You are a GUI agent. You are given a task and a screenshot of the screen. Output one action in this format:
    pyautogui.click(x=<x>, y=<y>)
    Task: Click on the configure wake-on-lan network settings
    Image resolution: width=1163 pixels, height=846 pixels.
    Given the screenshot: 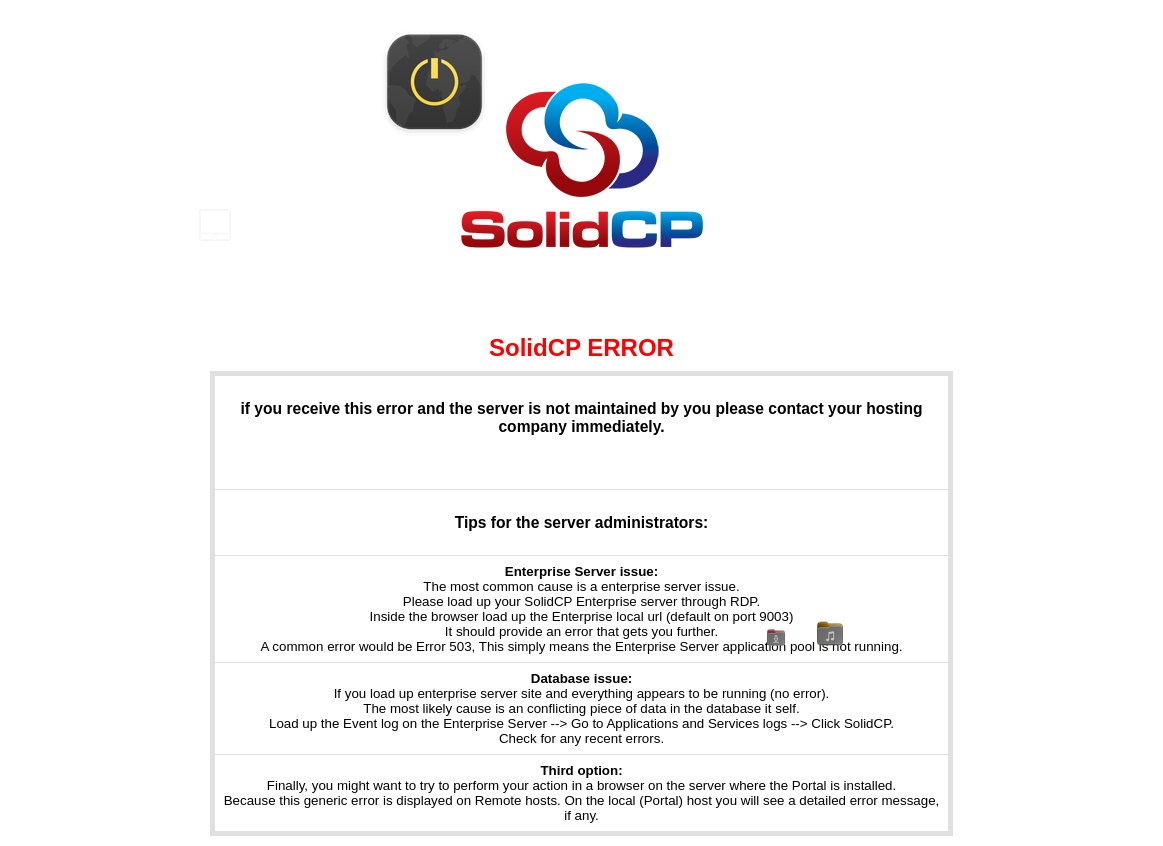 What is the action you would take?
    pyautogui.click(x=434, y=83)
    